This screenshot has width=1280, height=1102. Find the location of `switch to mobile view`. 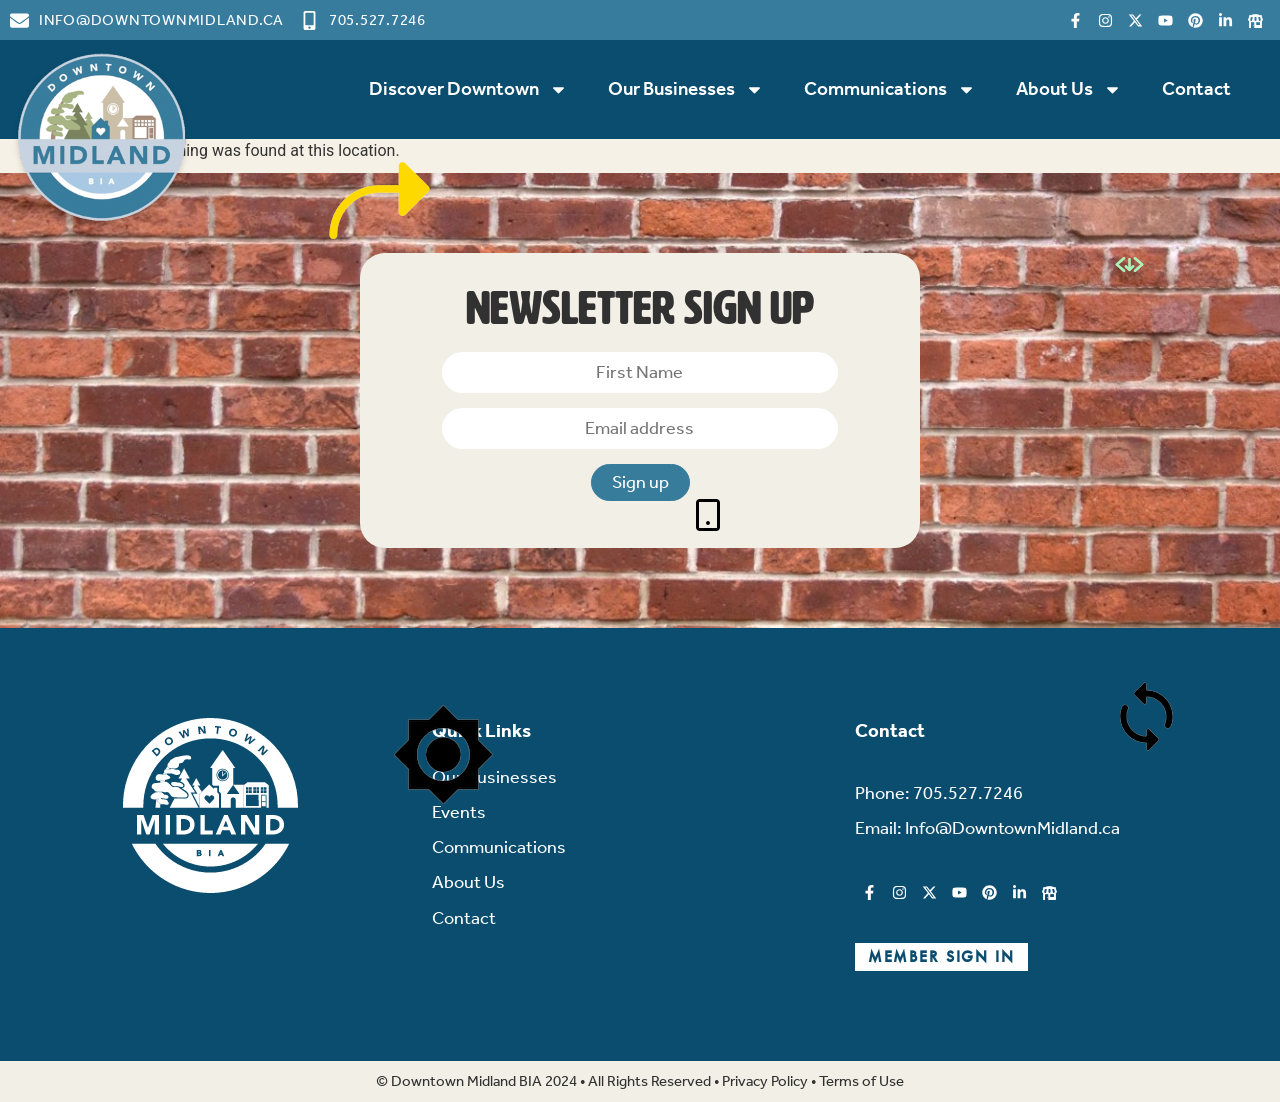

switch to mobile view is located at coordinates (708, 515).